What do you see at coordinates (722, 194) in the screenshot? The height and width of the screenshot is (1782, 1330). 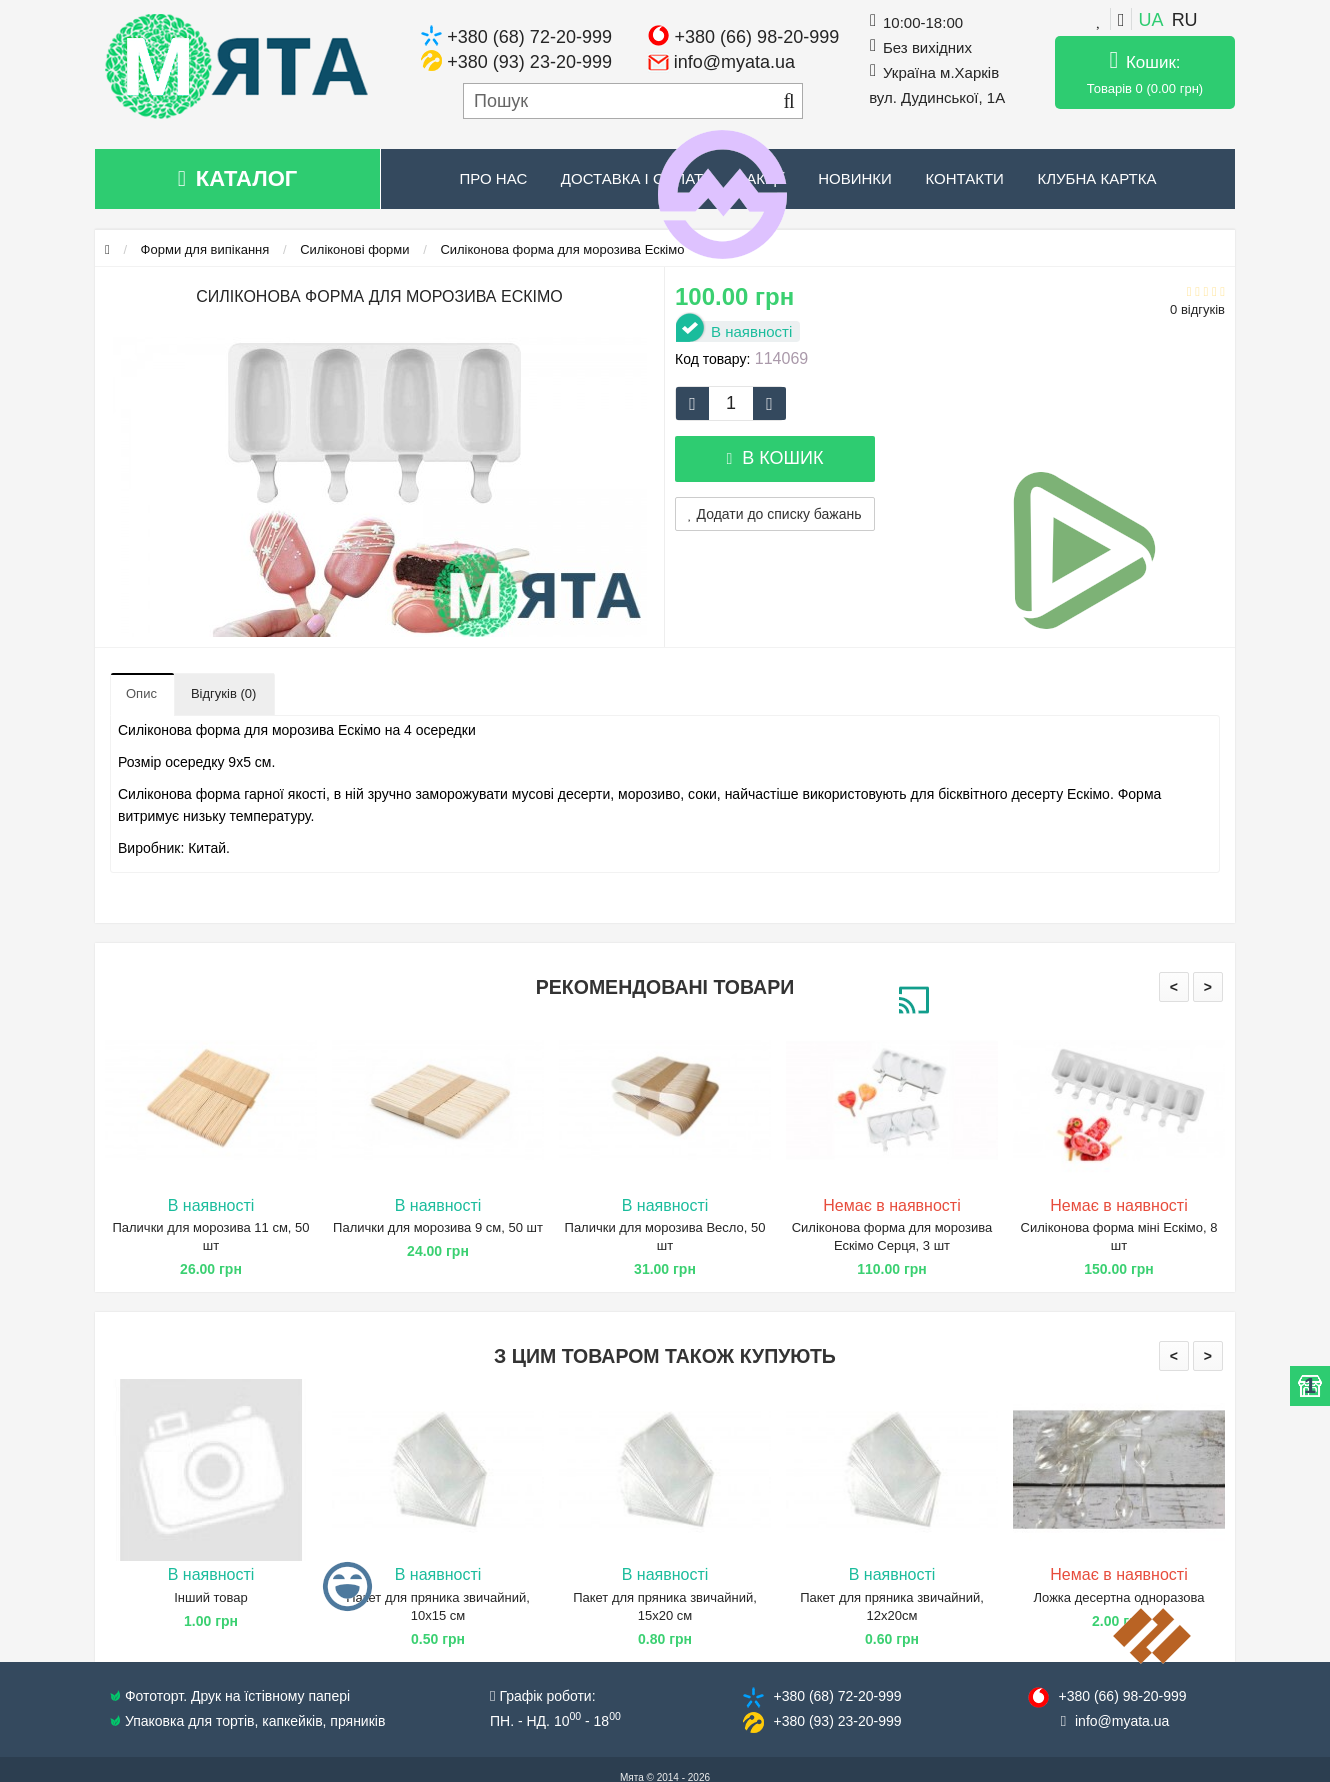 I see `shanghai metro official app or website` at bounding box center [722, 194].